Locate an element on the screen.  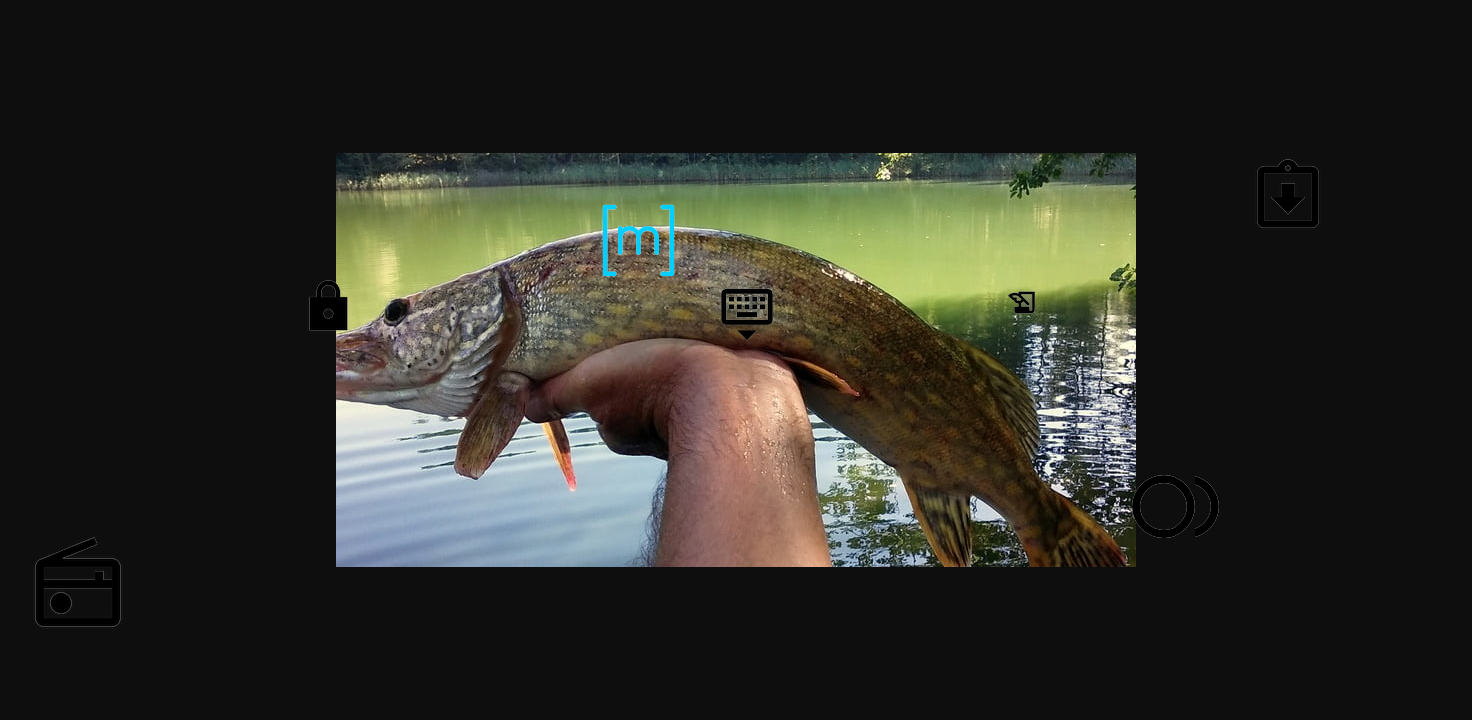
indicates active recording or live streaming status is located at coordinates (1175, 506).